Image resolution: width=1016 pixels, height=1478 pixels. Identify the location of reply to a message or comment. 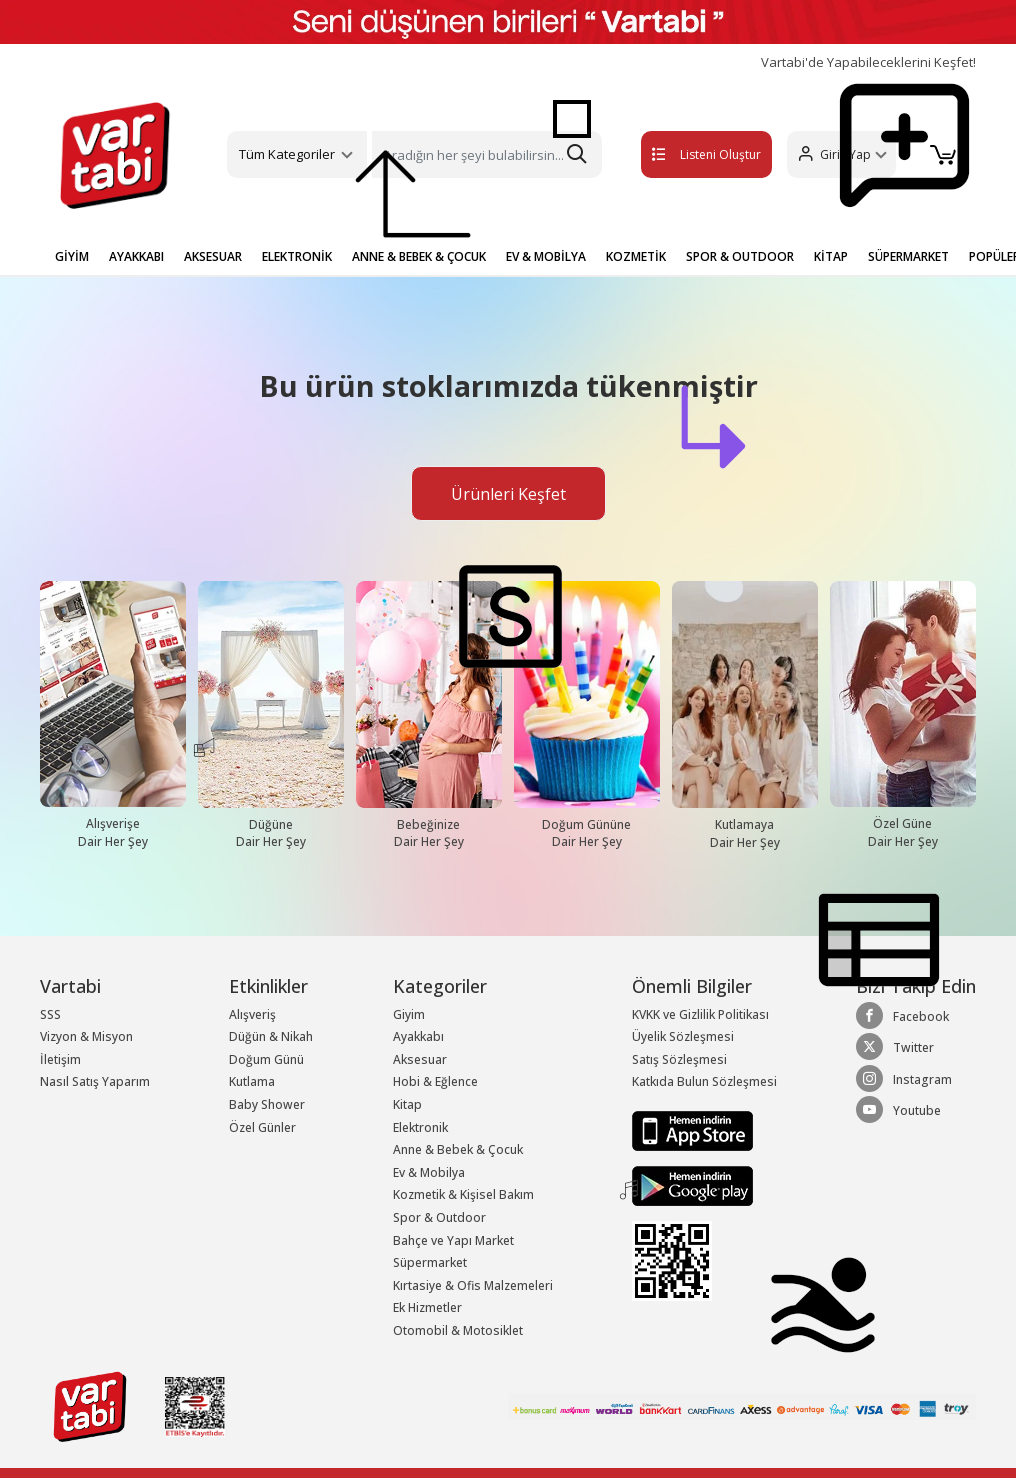
(707, 427).